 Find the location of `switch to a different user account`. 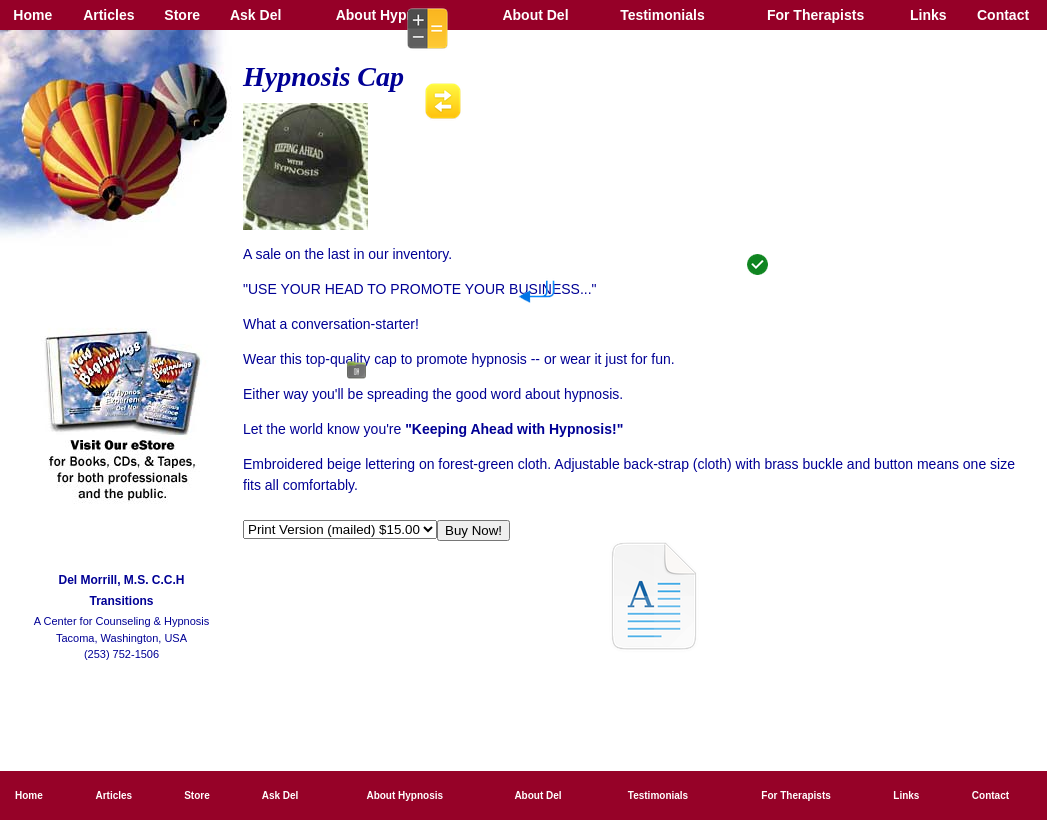

switch to a different user account is located at coordinates (443, 101).